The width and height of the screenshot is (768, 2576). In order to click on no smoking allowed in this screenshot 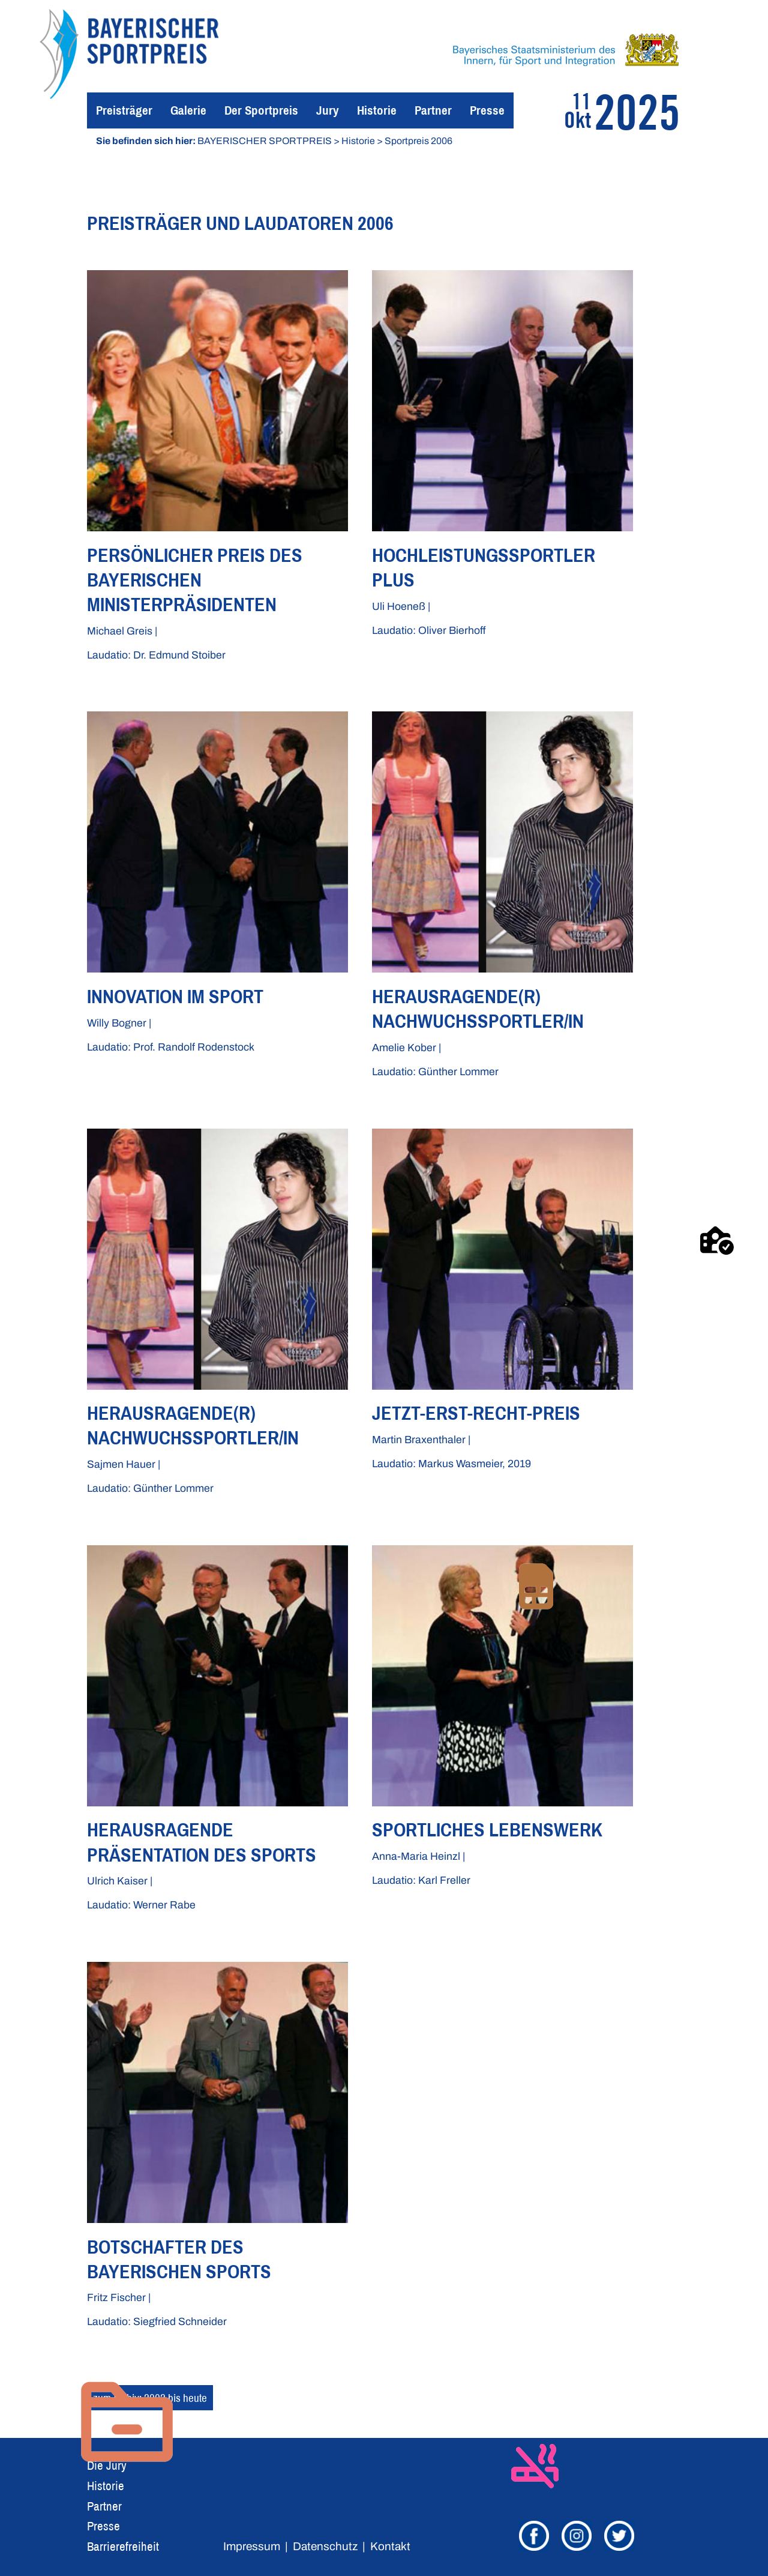, I will do `click(535, 2467)`.